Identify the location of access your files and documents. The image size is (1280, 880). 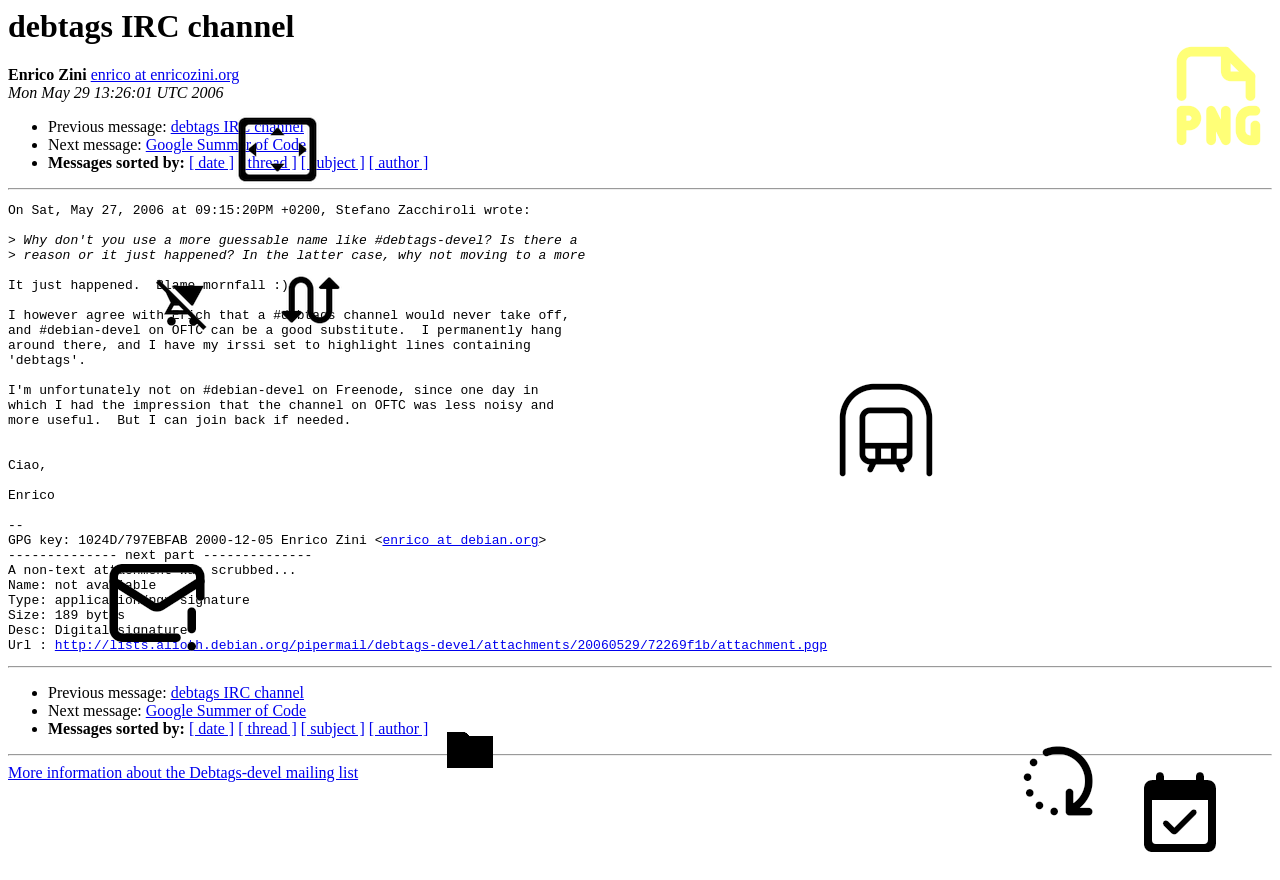
(470, 750).